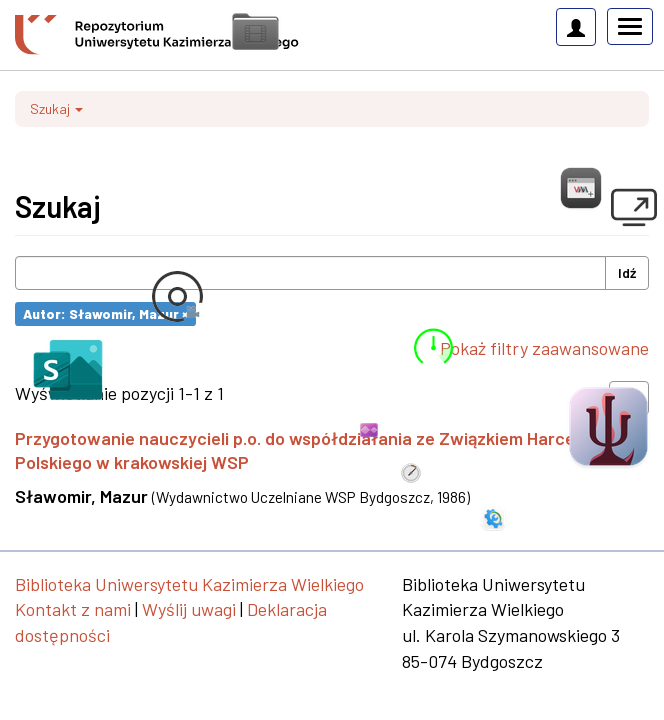 This screenshot has height=720, width=664. Describe the element at coordinates (608, 426) in the screenshot. I see `open hydrus network media management application` at that location.